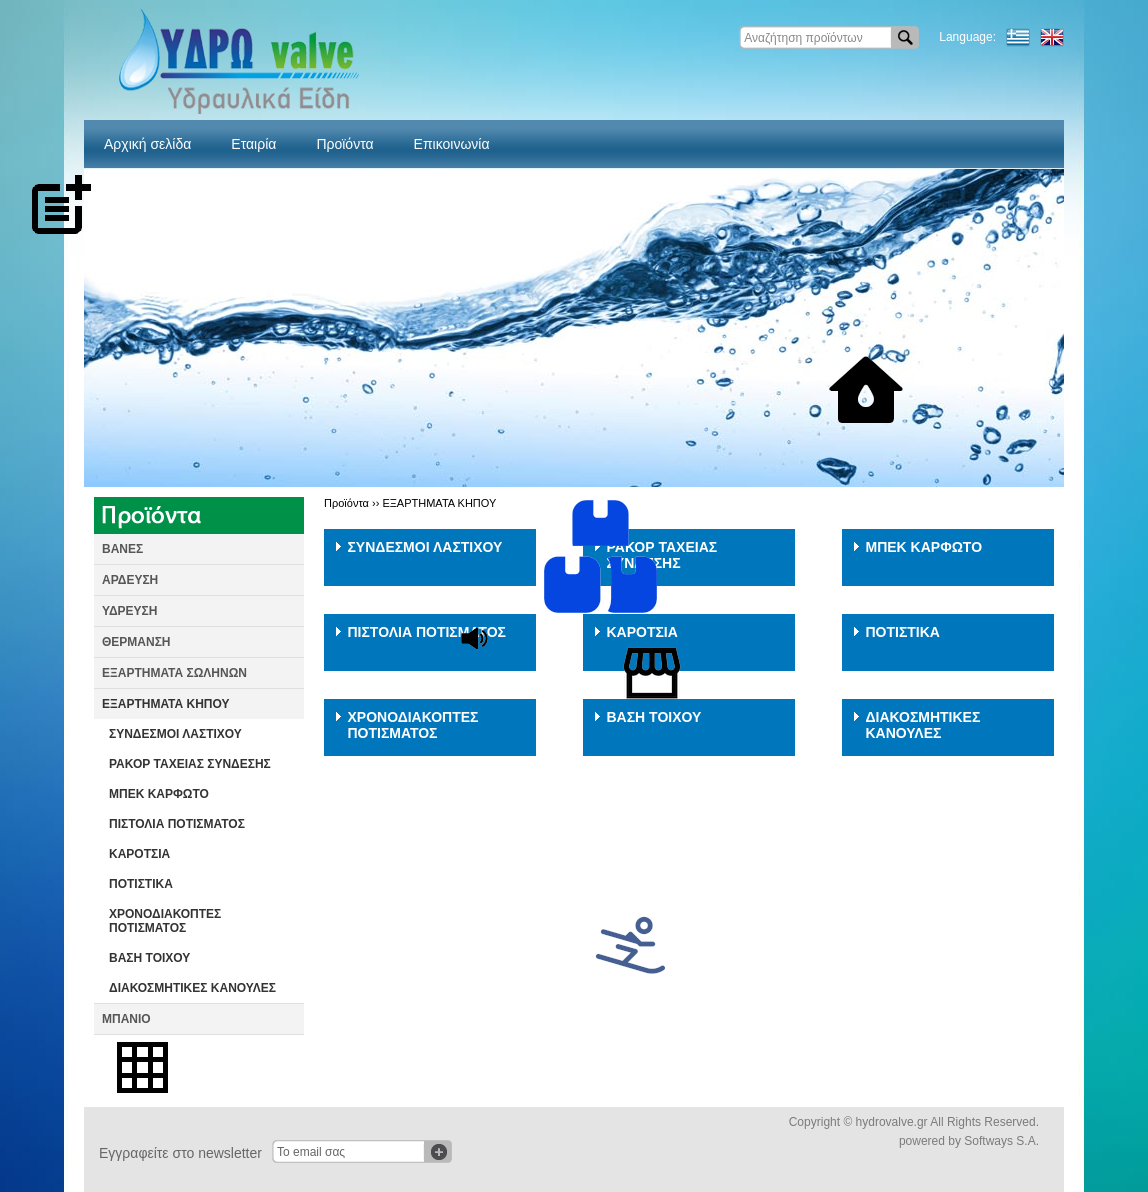  I want to click on indicates water damage or leak detected in home, so click(866, 391).